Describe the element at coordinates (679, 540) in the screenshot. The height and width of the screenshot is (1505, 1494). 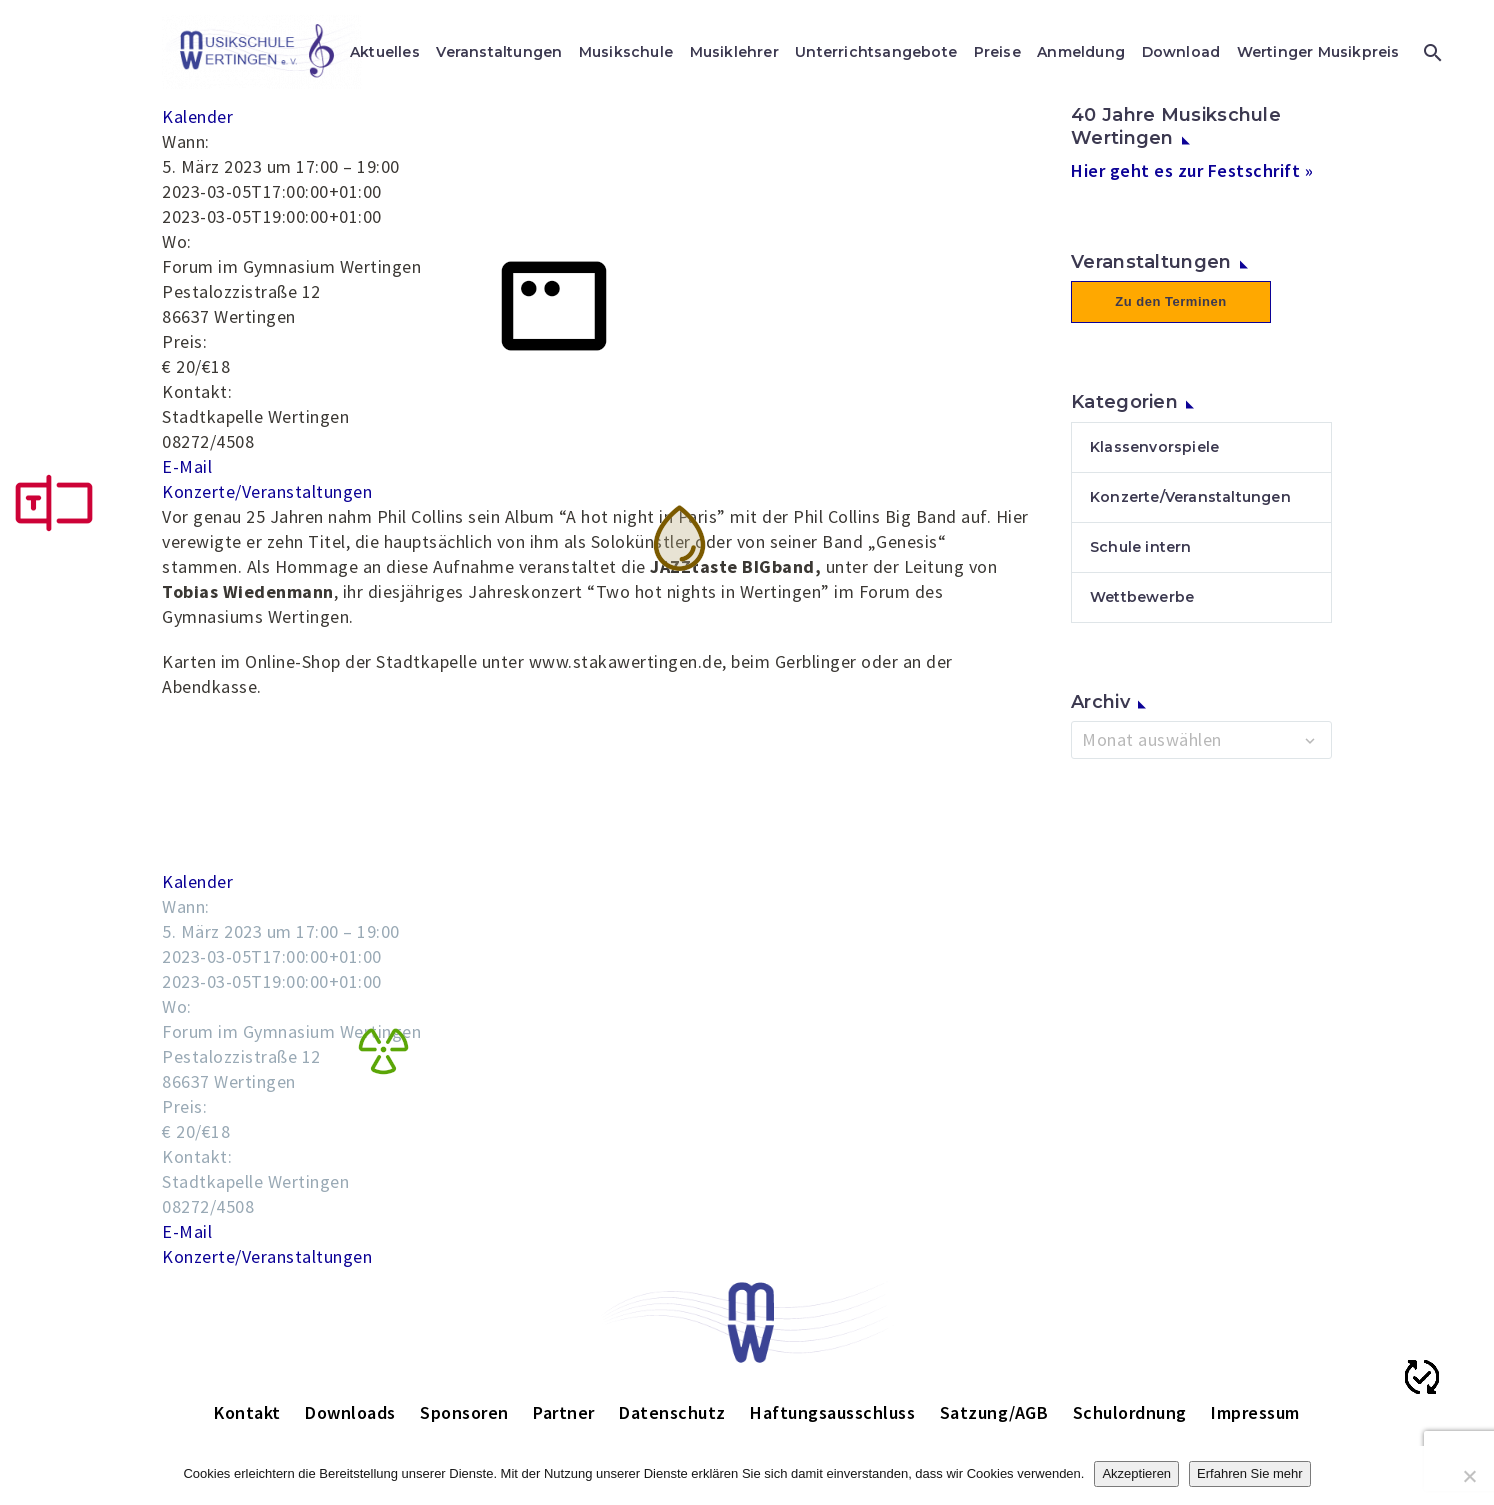
I see `adjust humidity or water settings` at that location.